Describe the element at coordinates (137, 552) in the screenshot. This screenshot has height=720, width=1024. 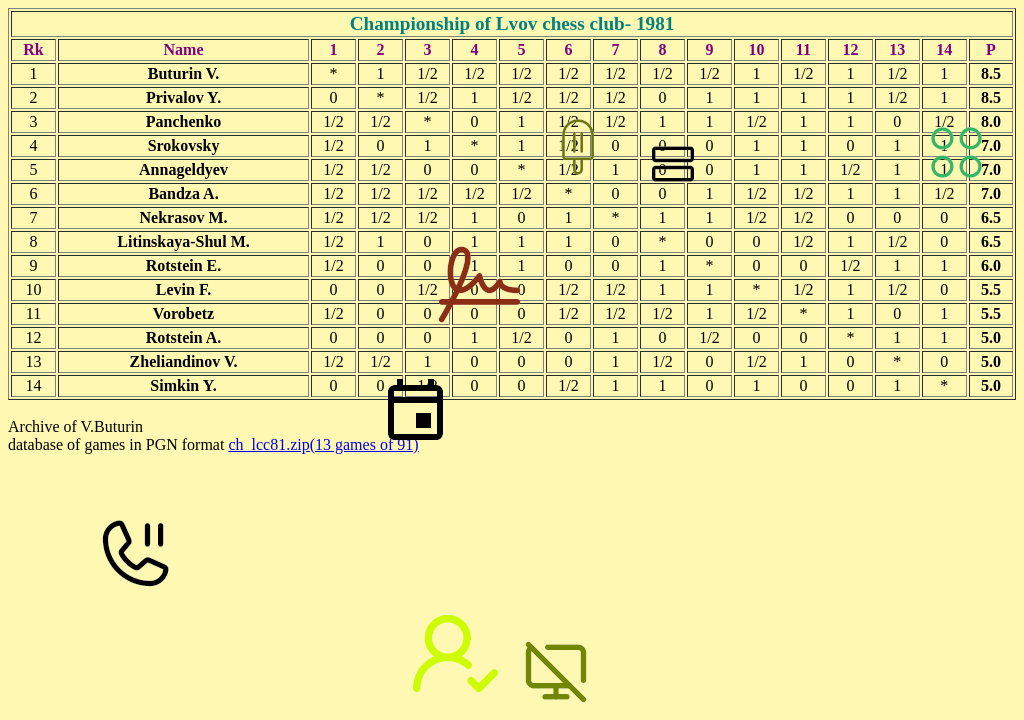
I see `put current call on hold` at that location.